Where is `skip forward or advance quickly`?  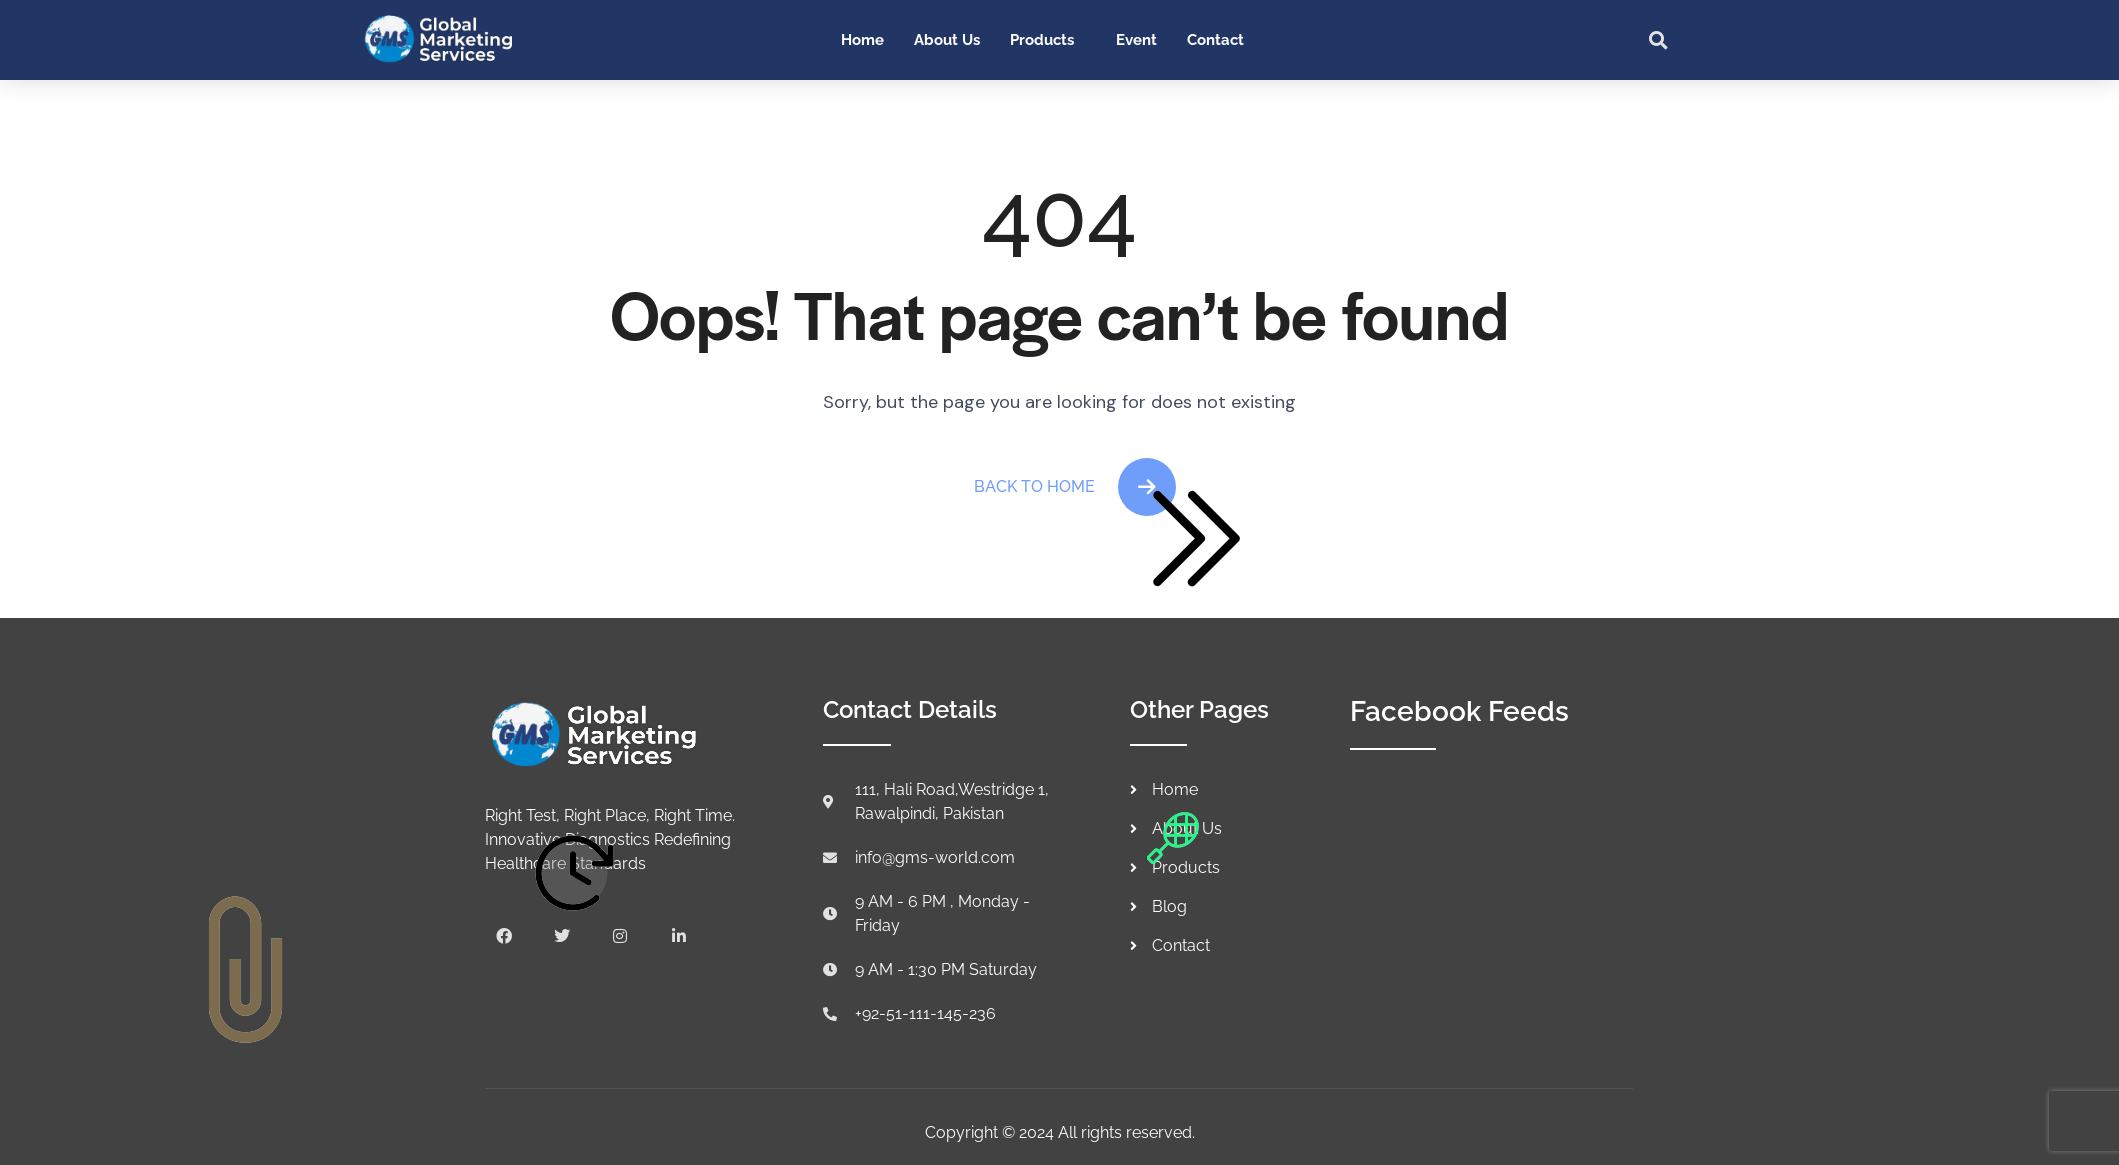
skip forward or advance quickly is located at coordinates (1196, 538).